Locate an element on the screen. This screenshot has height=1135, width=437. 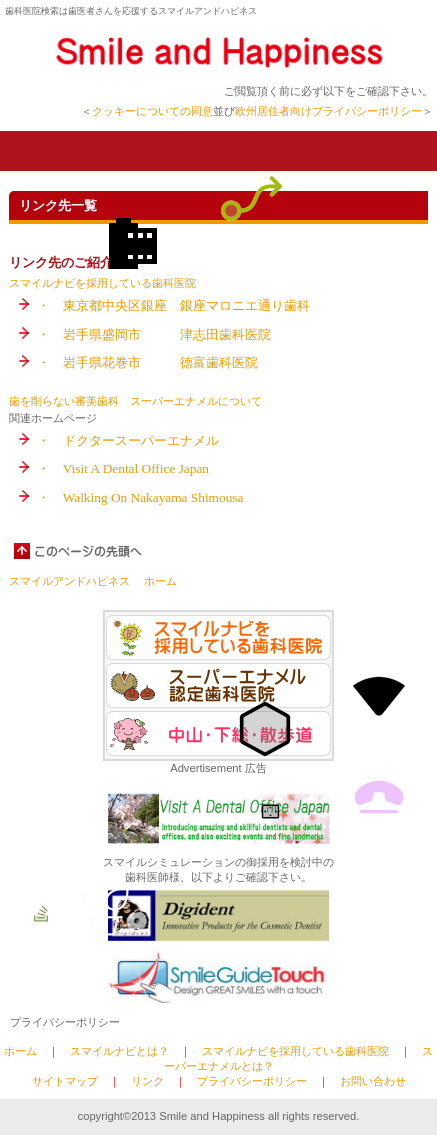
generic shape or container element is located at coordinates (265, 729).